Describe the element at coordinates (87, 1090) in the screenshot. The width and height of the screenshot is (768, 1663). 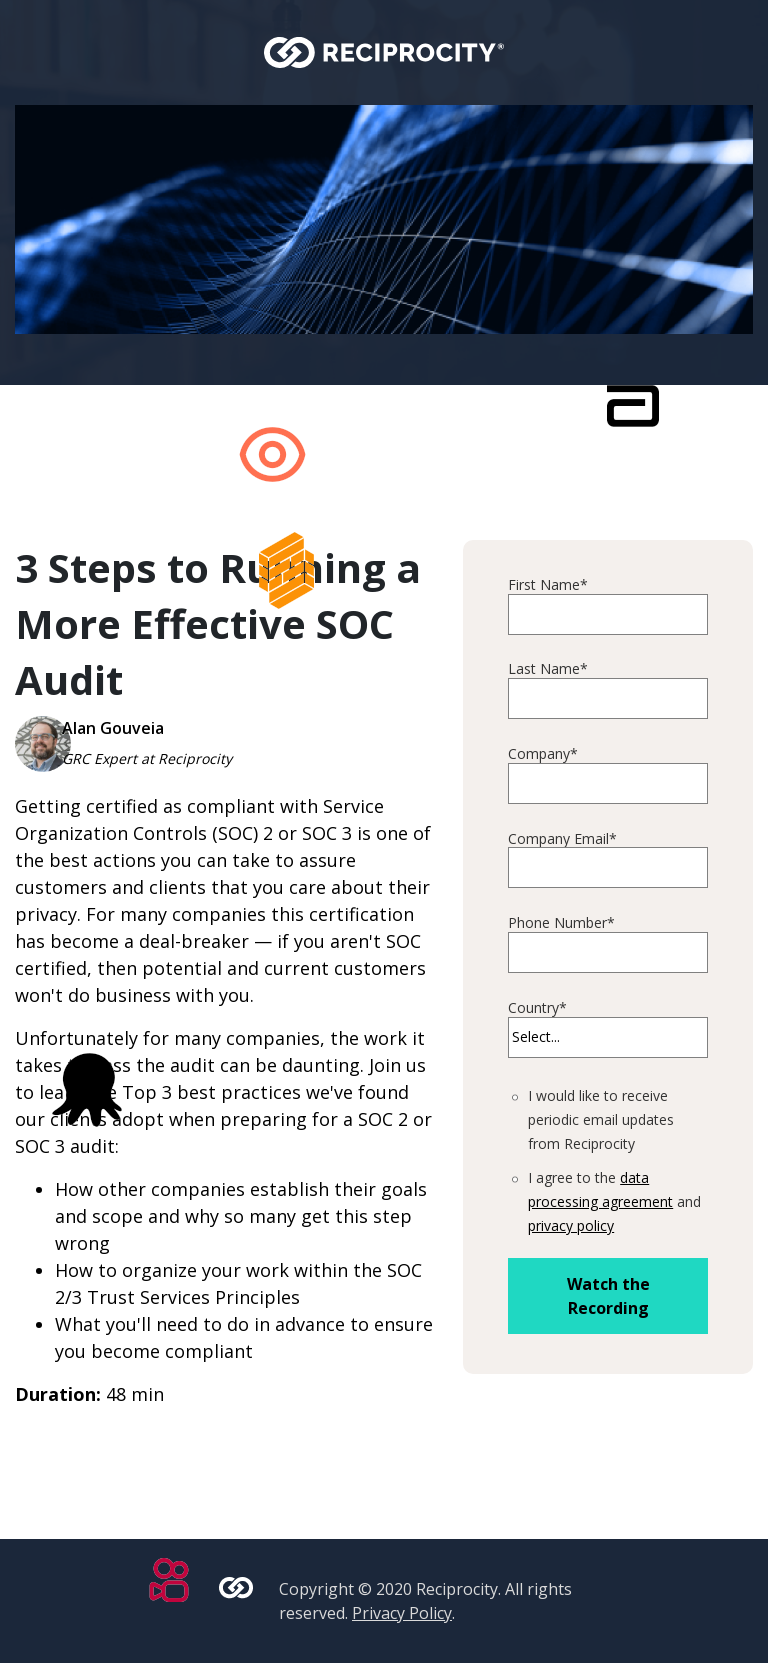
I see `octopus deploy logo` at that location.